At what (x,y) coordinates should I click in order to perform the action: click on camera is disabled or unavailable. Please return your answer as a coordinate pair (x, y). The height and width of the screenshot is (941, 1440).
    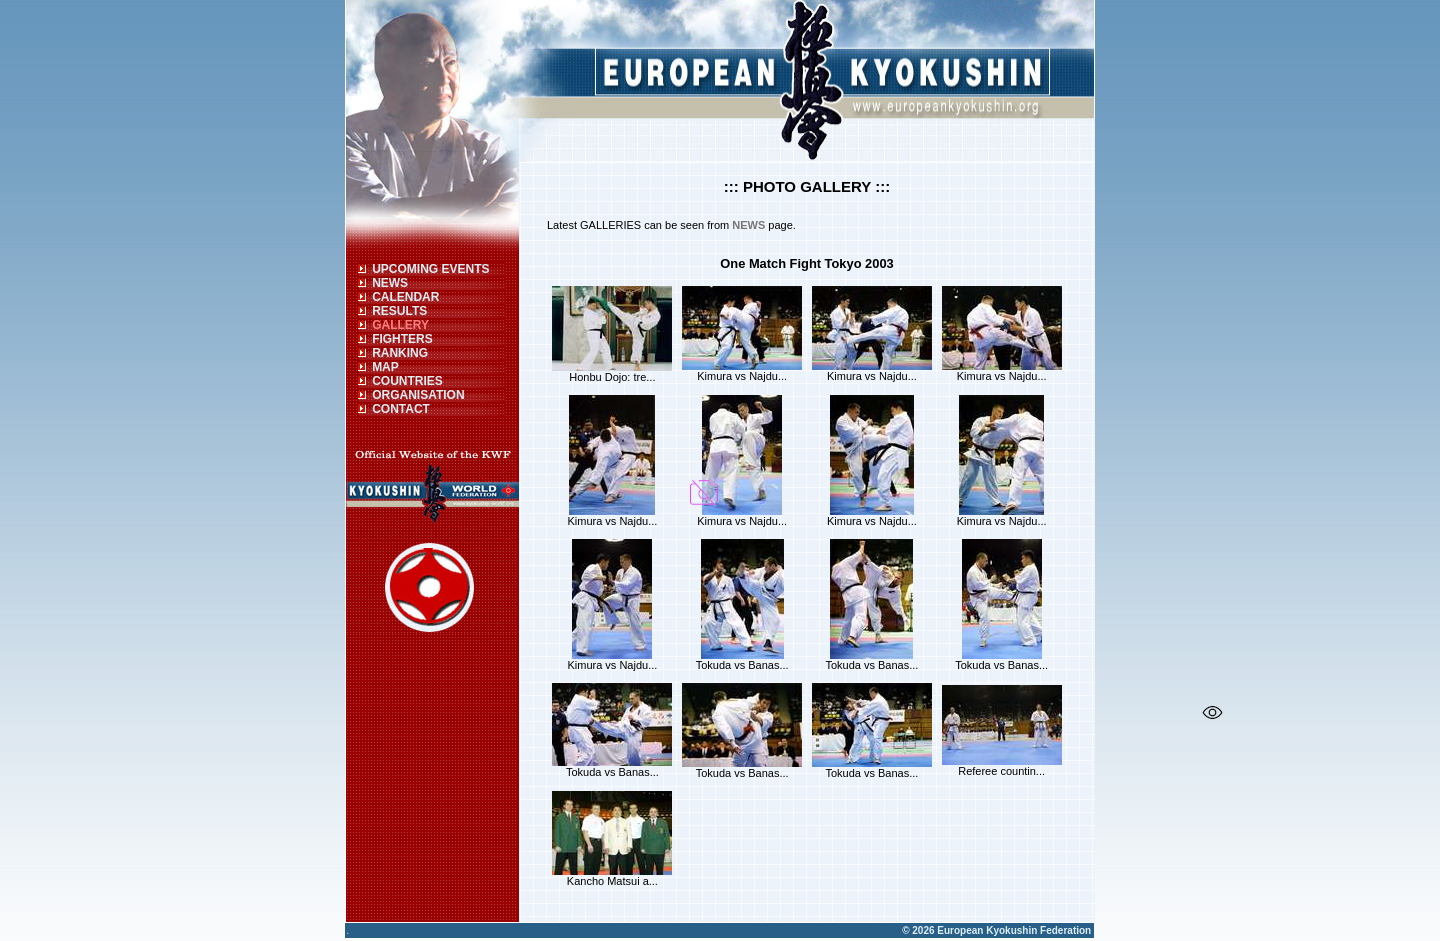
    Looking at the image, I should click on (704, 493).